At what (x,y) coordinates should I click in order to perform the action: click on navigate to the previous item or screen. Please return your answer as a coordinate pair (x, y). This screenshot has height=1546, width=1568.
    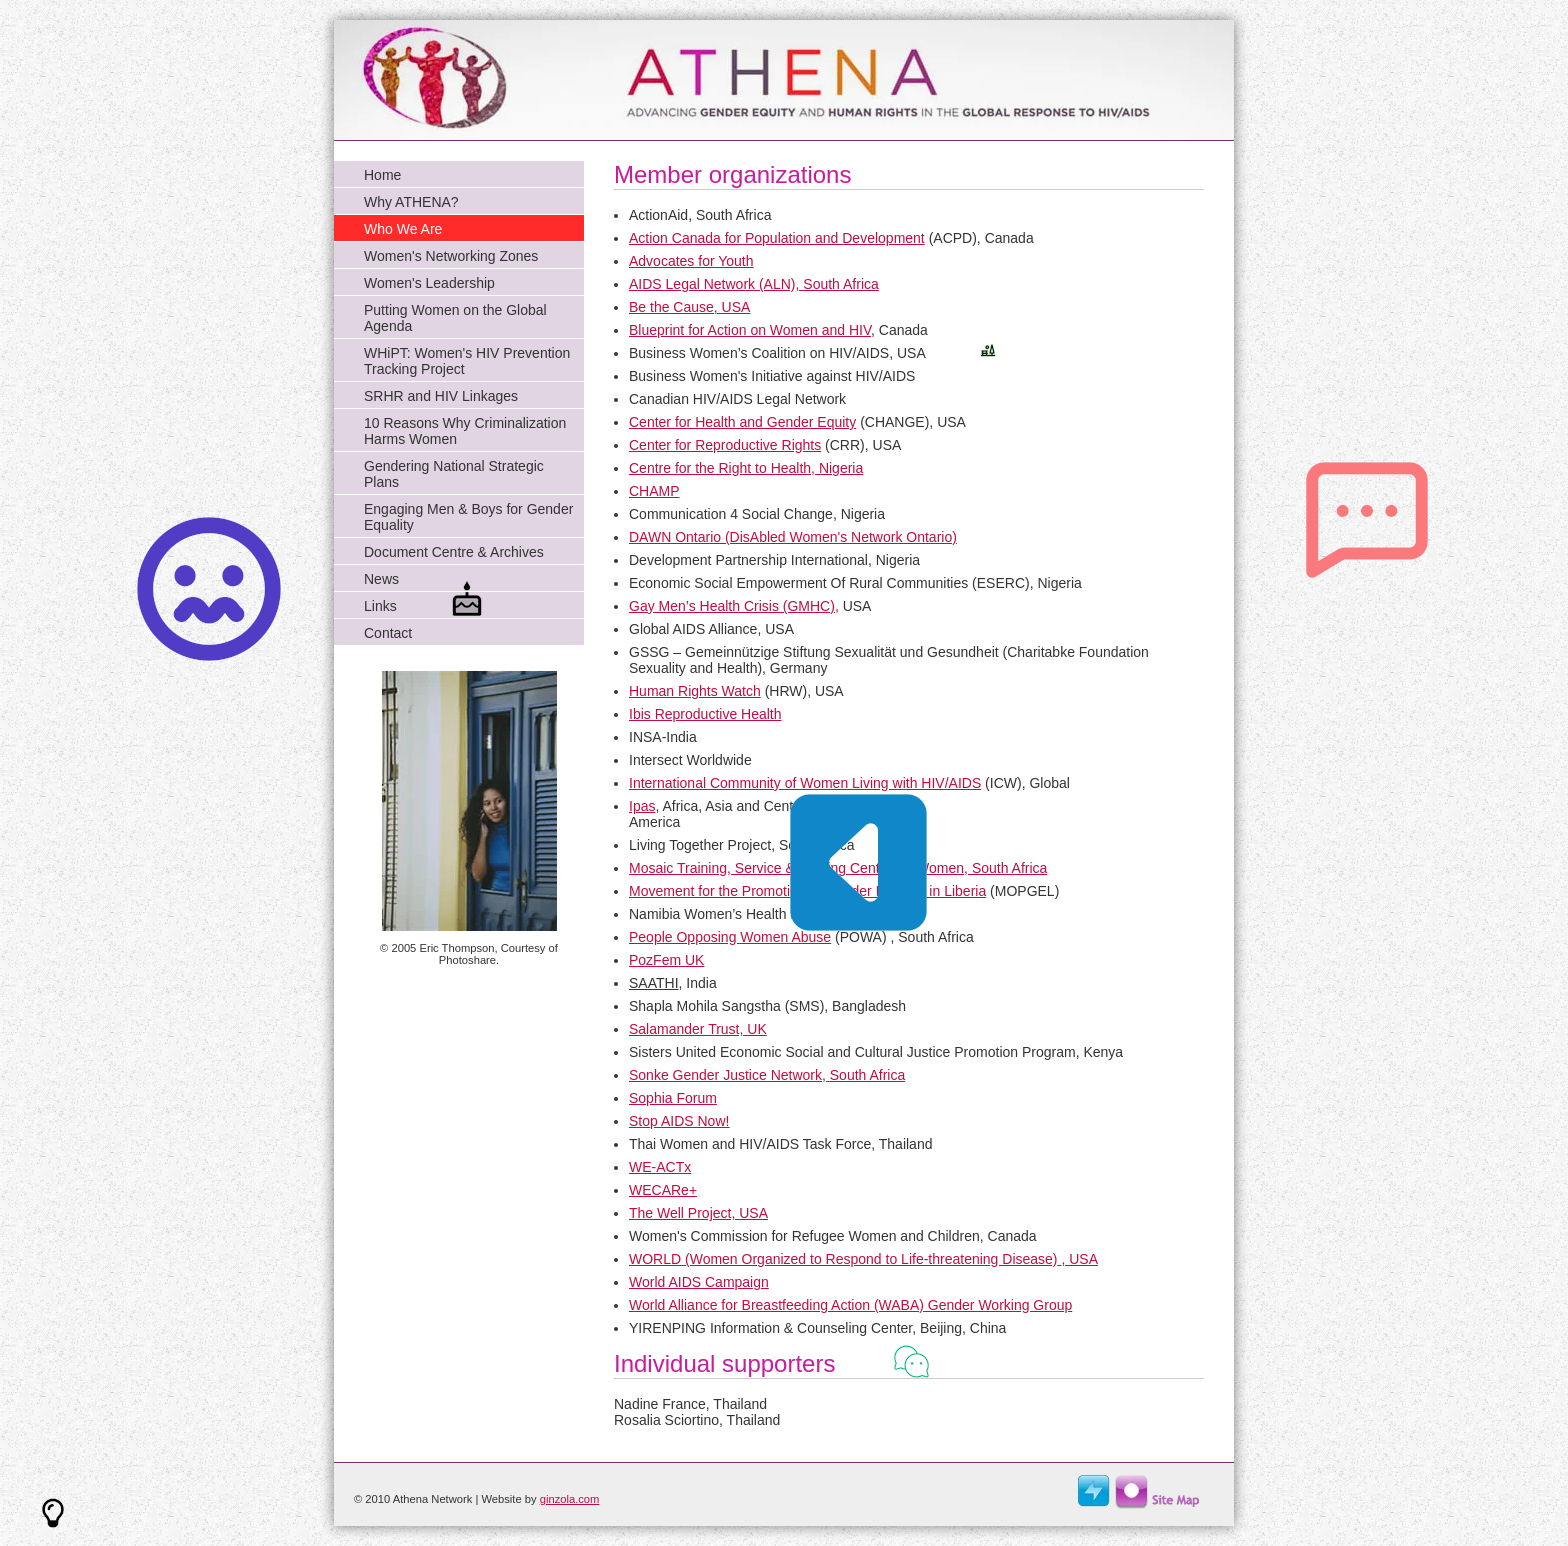
    Looking at the image, I should click on (858, 862).